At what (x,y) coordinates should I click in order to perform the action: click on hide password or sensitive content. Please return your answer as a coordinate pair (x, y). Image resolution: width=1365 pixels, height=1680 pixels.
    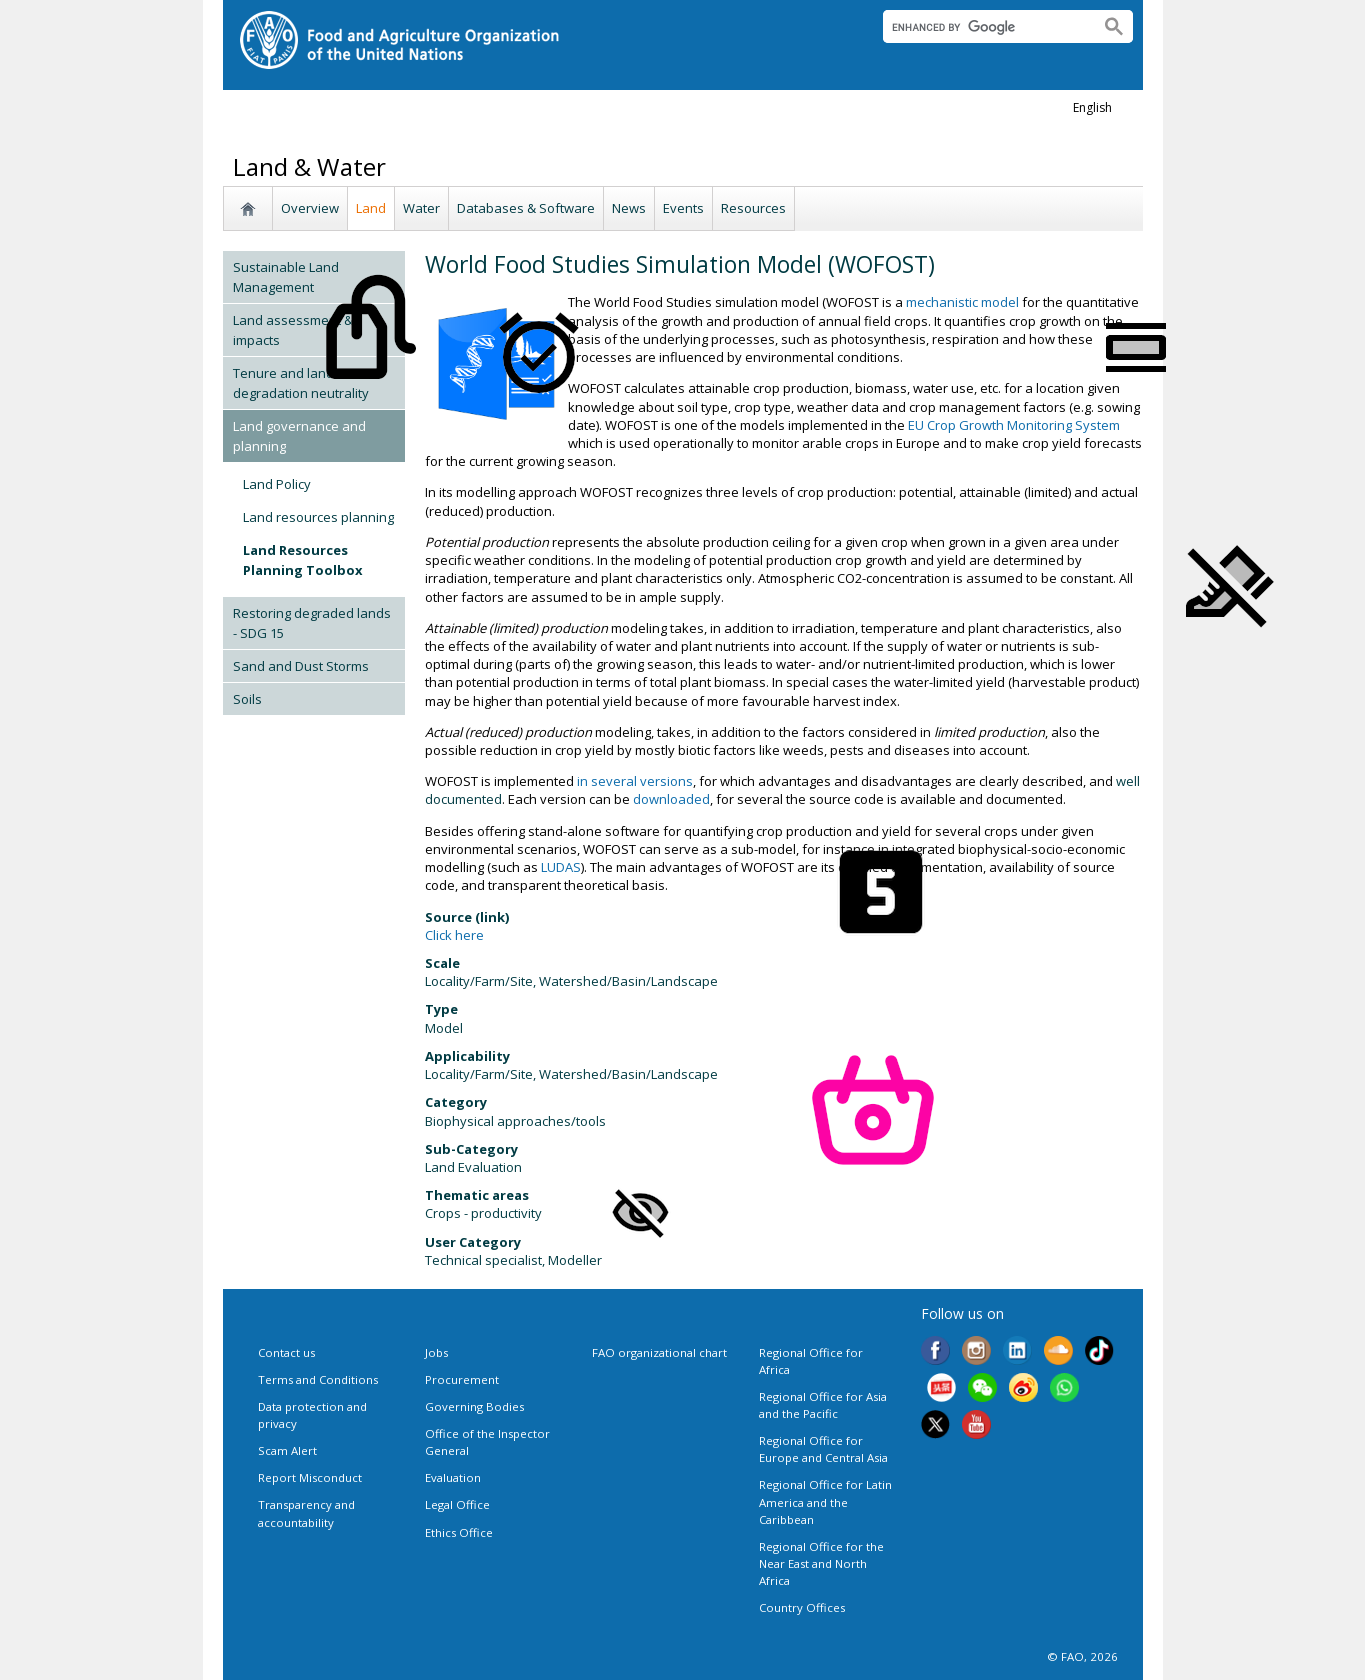
    Looking at the image, I should click on (640, 1213).